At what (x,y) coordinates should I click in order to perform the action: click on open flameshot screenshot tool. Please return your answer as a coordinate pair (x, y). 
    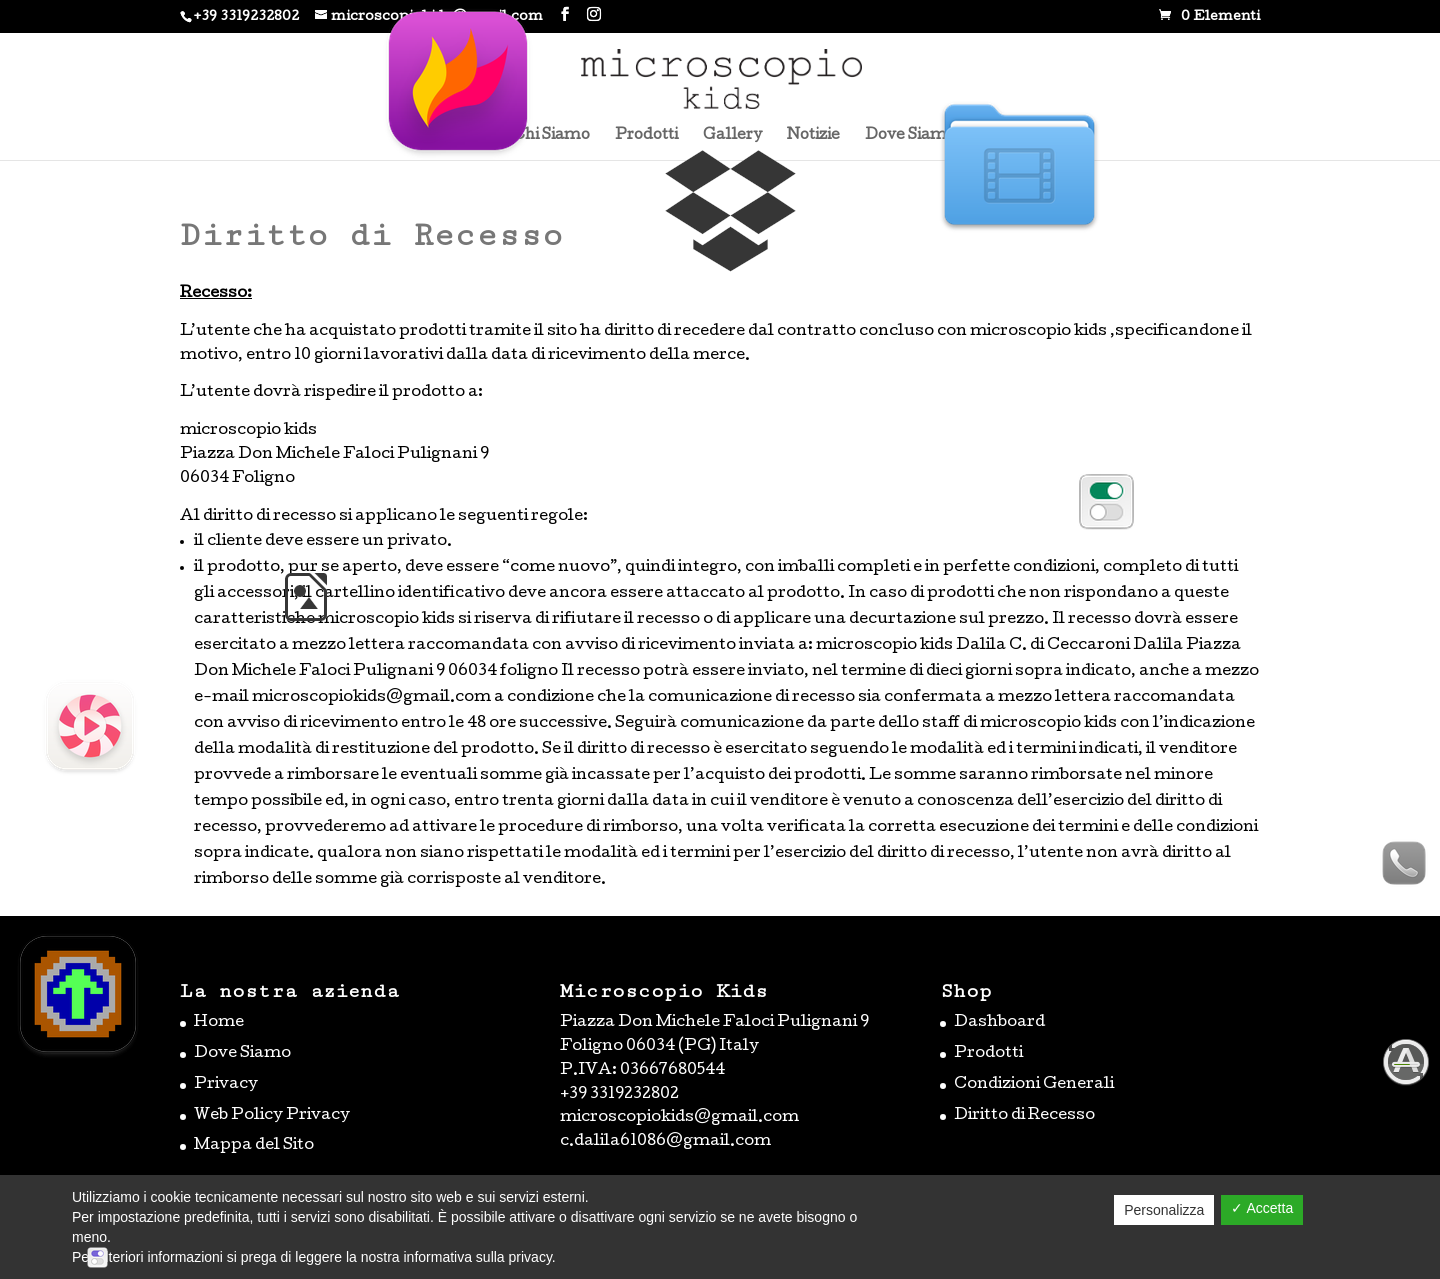
    Looking at the image, I should click on (458, 81).